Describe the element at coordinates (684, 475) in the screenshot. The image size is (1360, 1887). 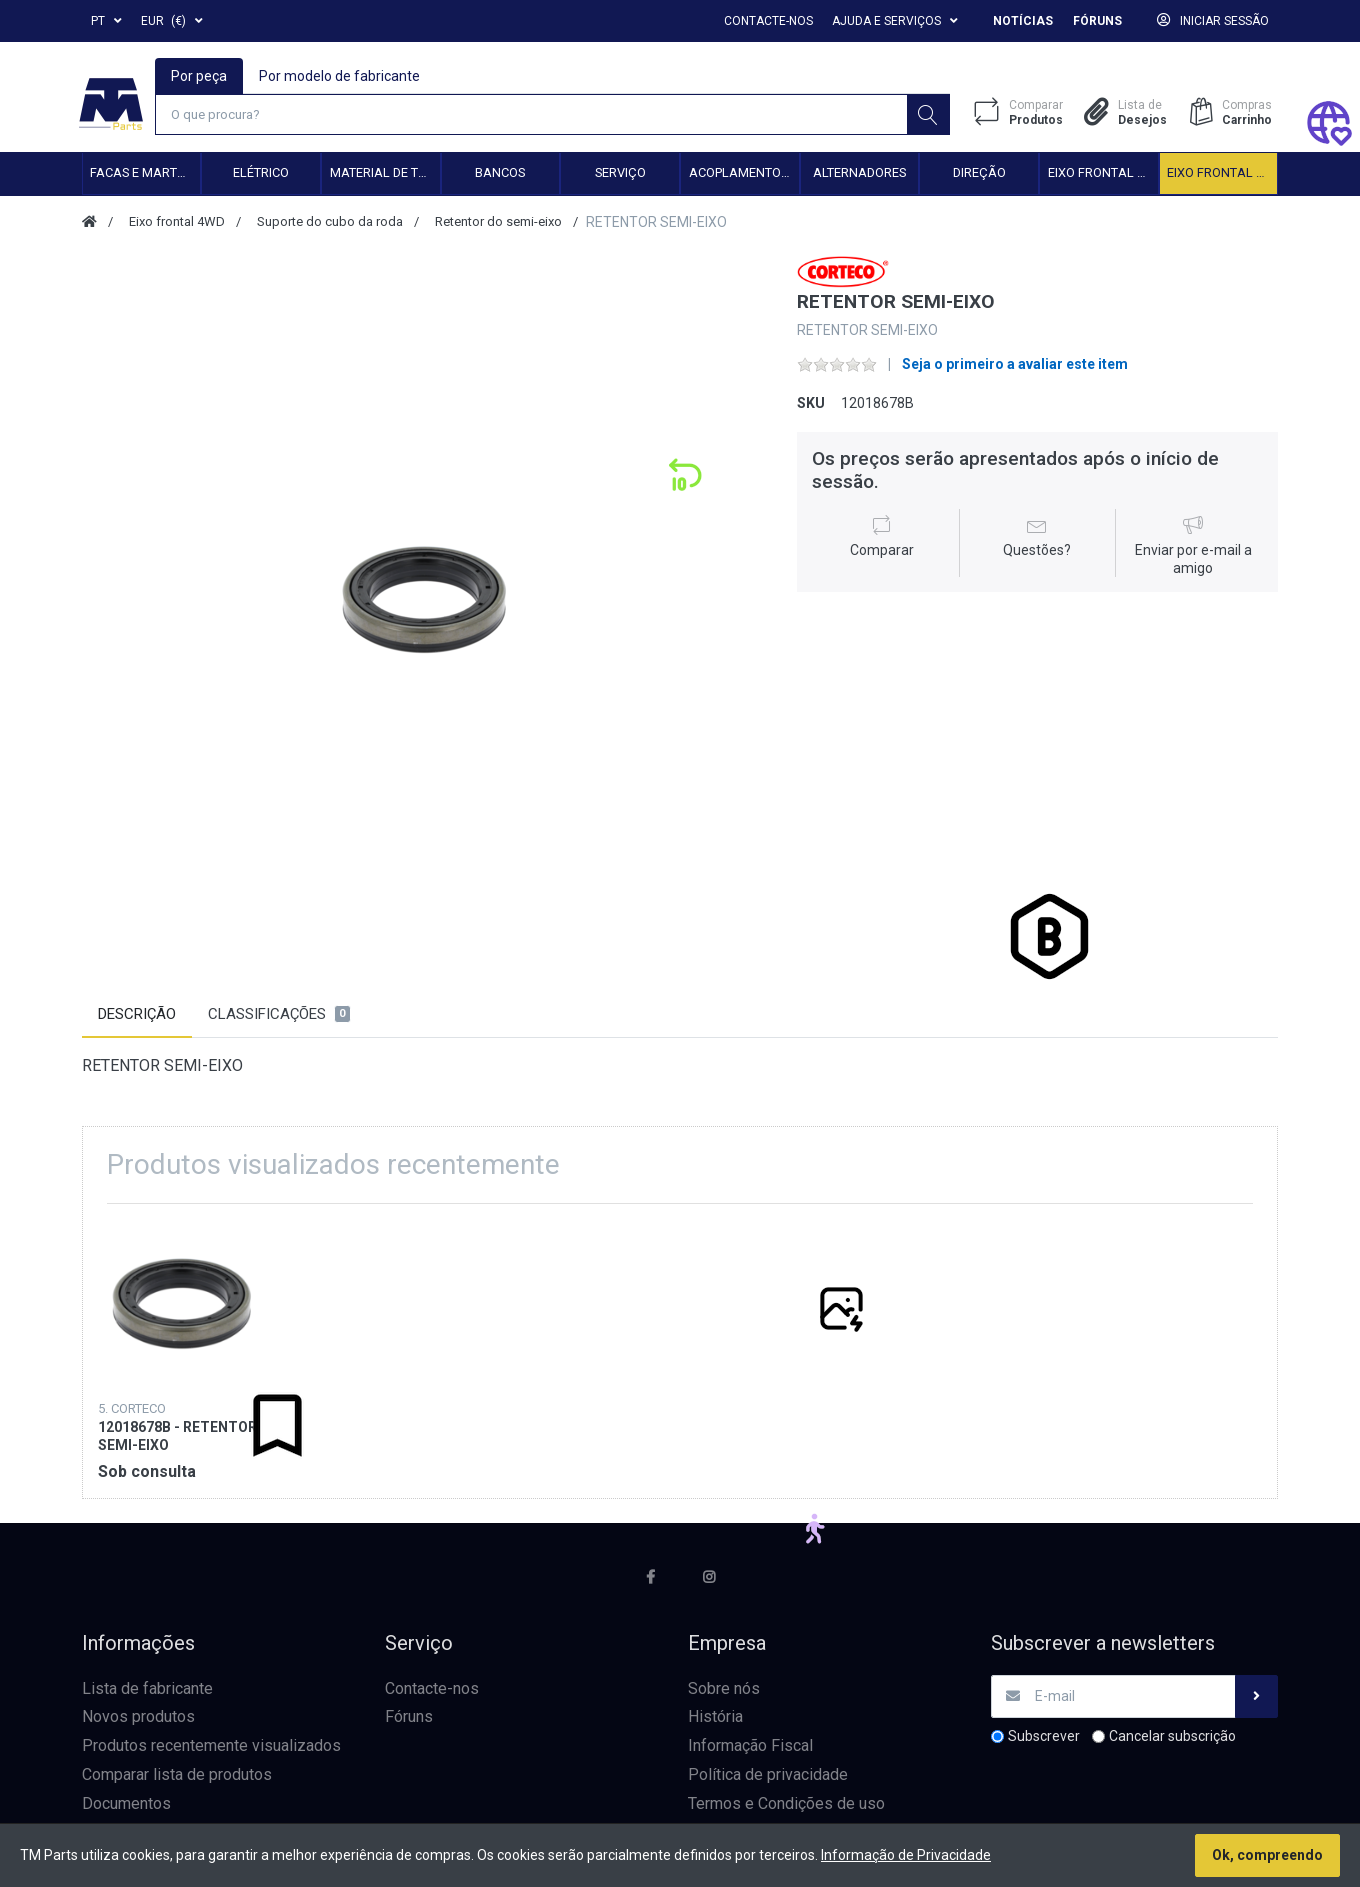
I see `skip backward 10 seconds` at that location.